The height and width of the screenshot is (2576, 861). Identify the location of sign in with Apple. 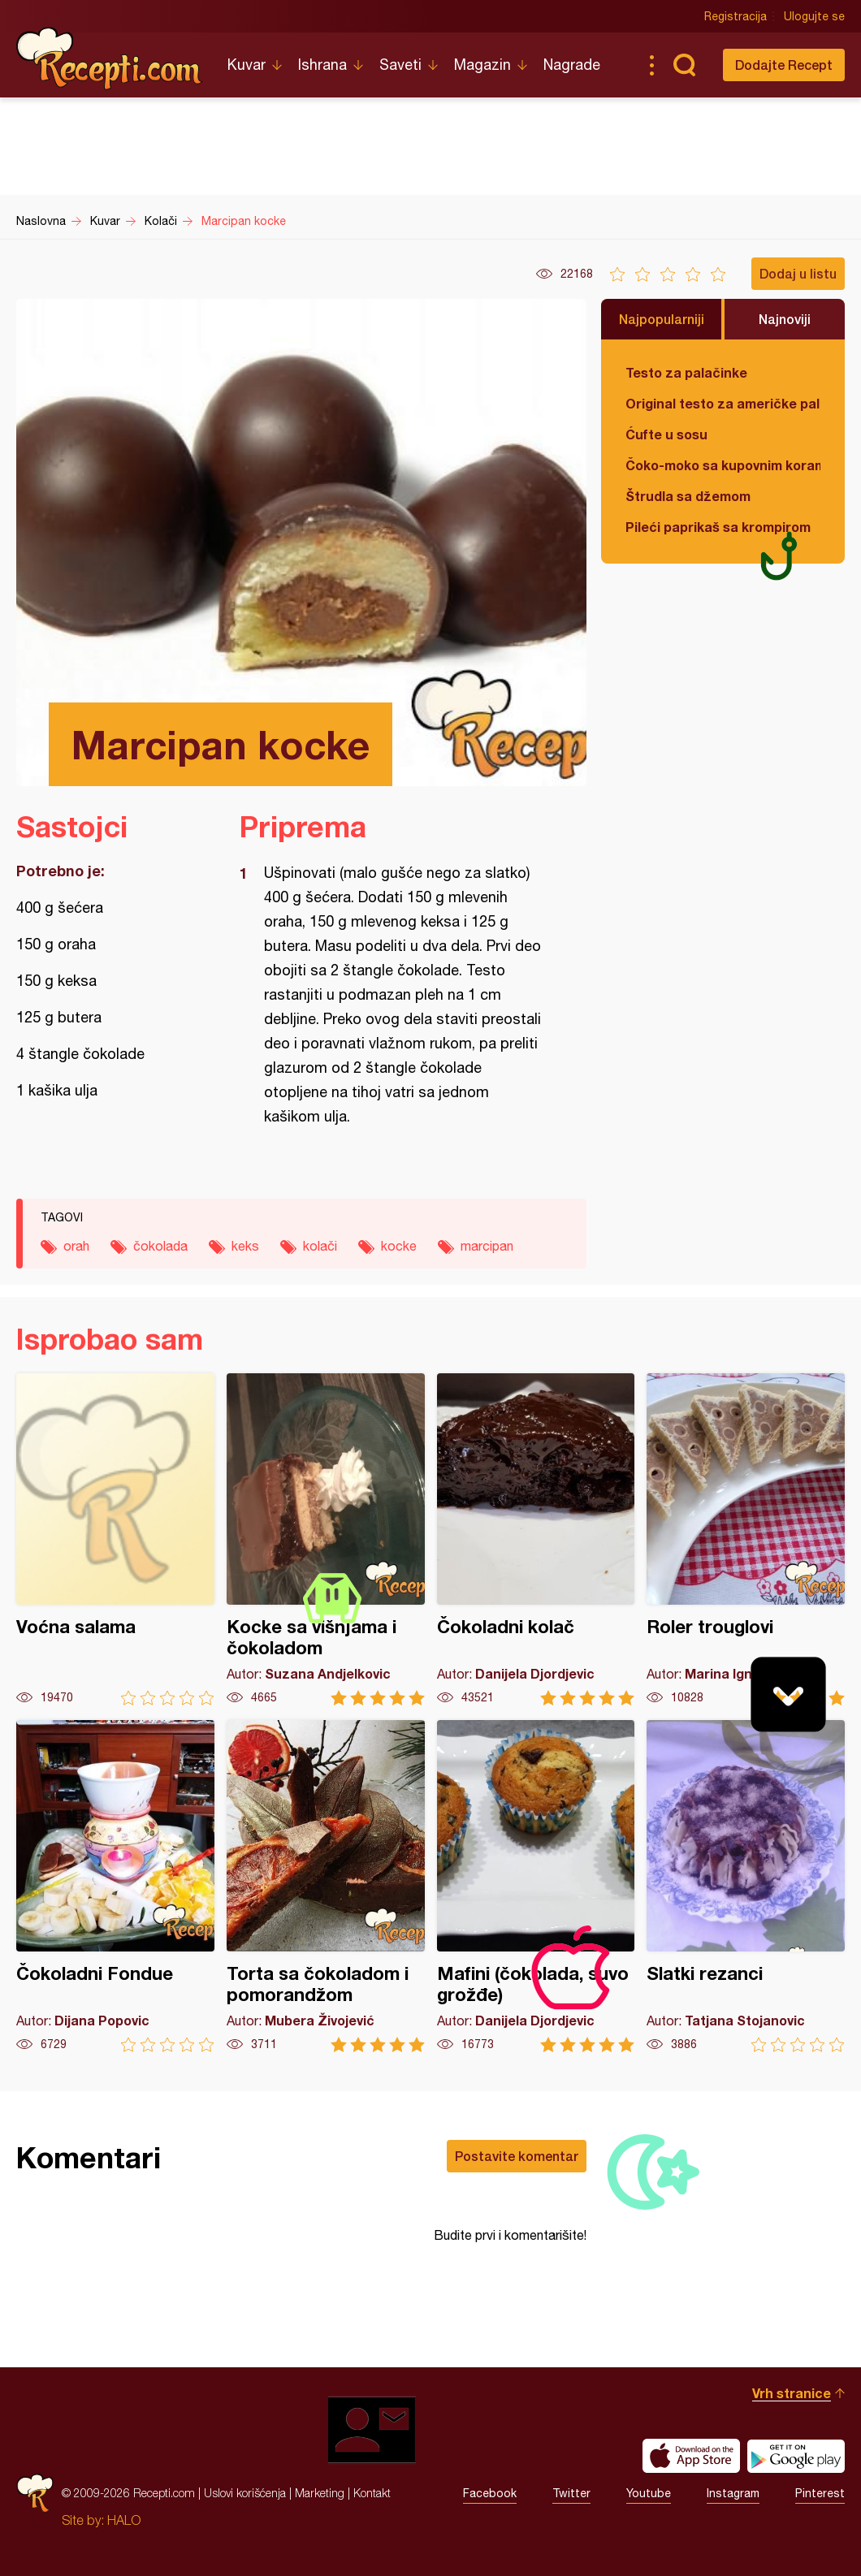
(573, 1973).